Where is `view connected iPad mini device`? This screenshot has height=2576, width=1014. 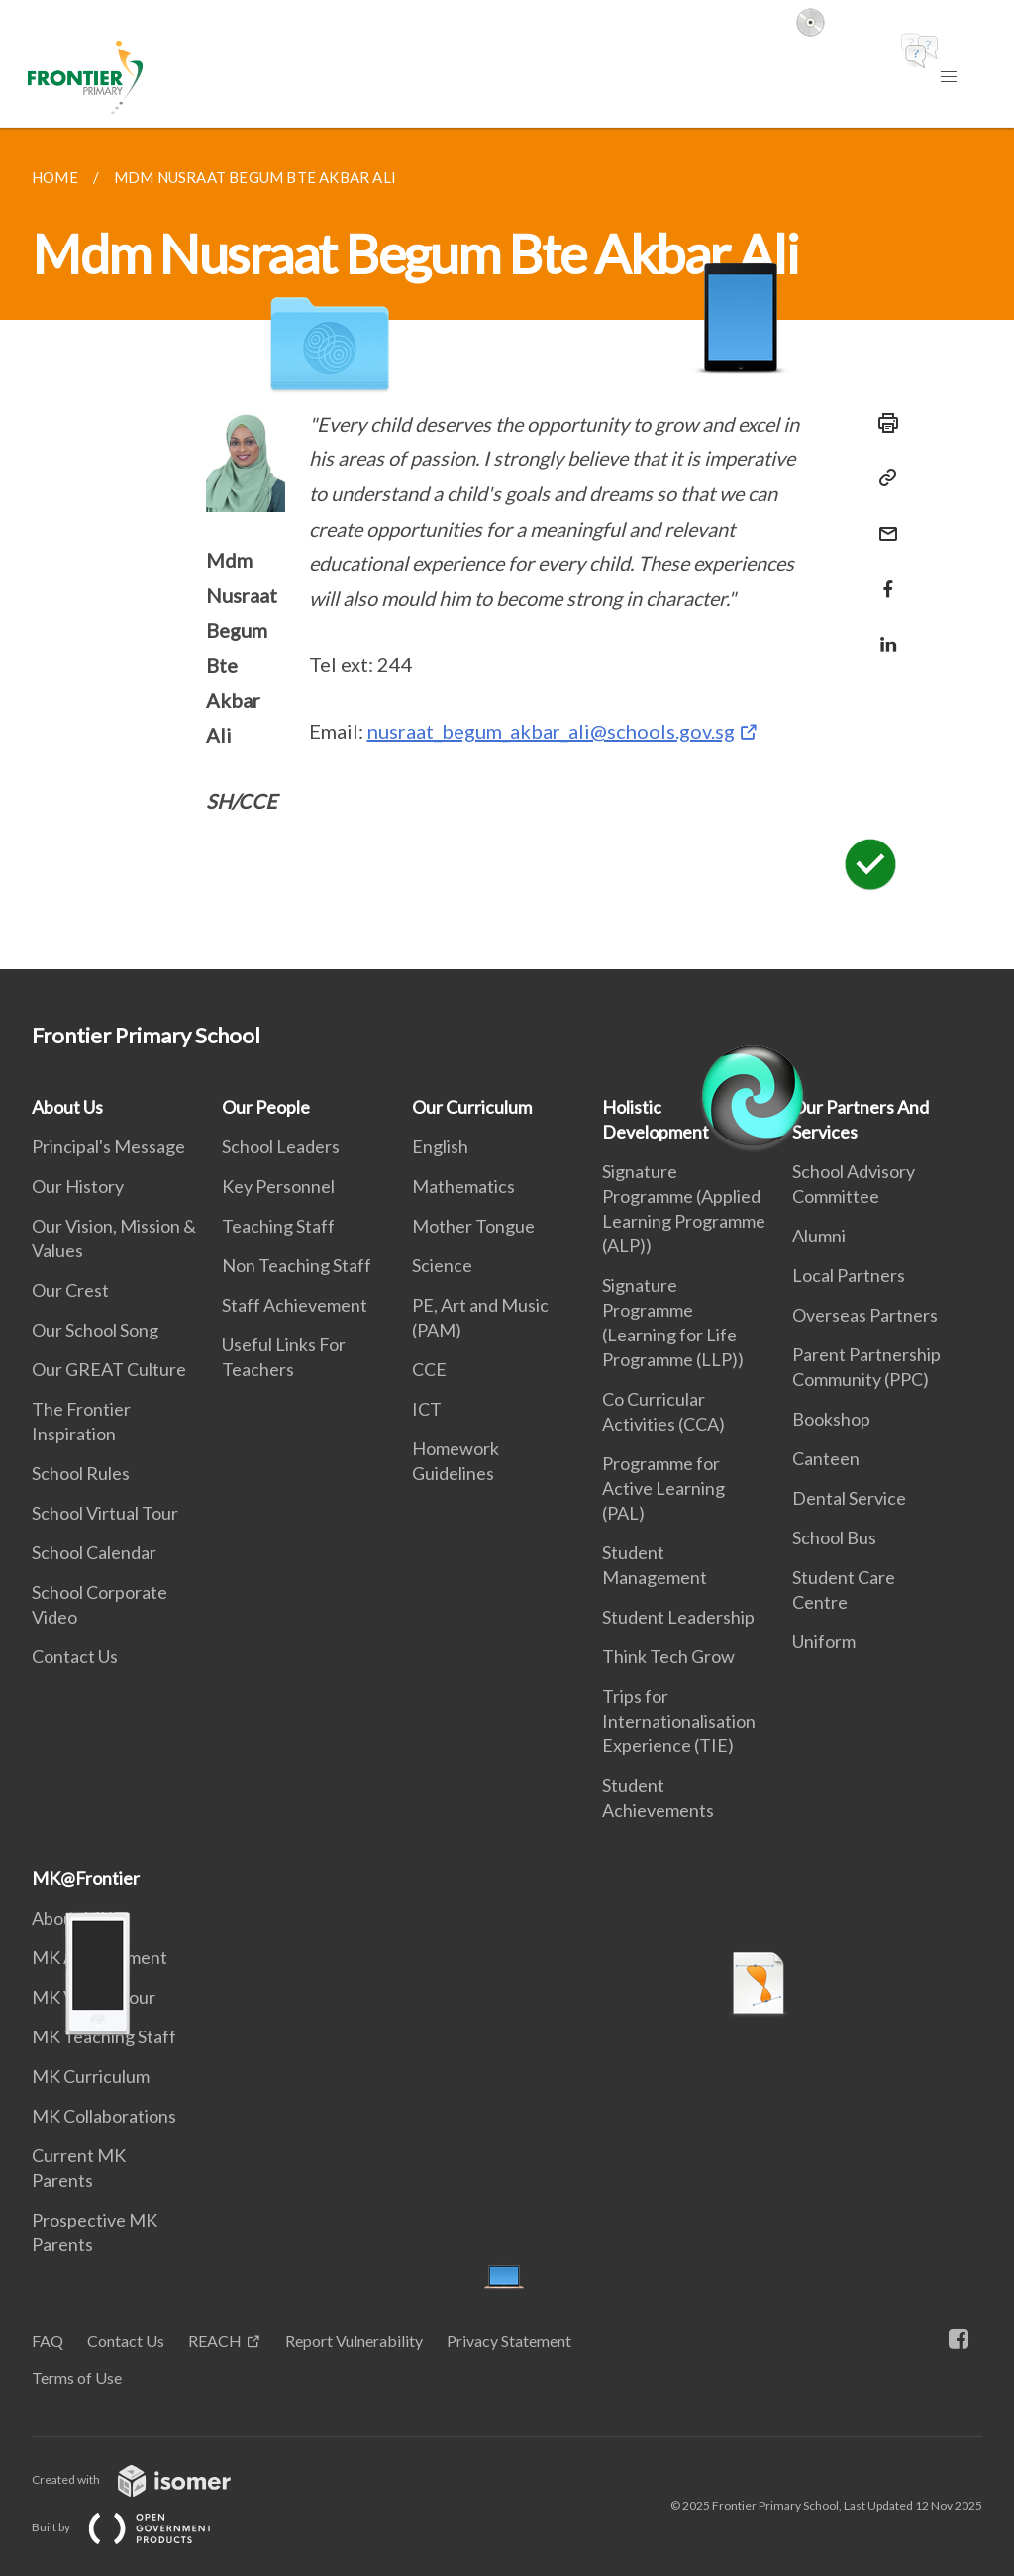
view connected iPad mini device is located at coordinates (741, 308).